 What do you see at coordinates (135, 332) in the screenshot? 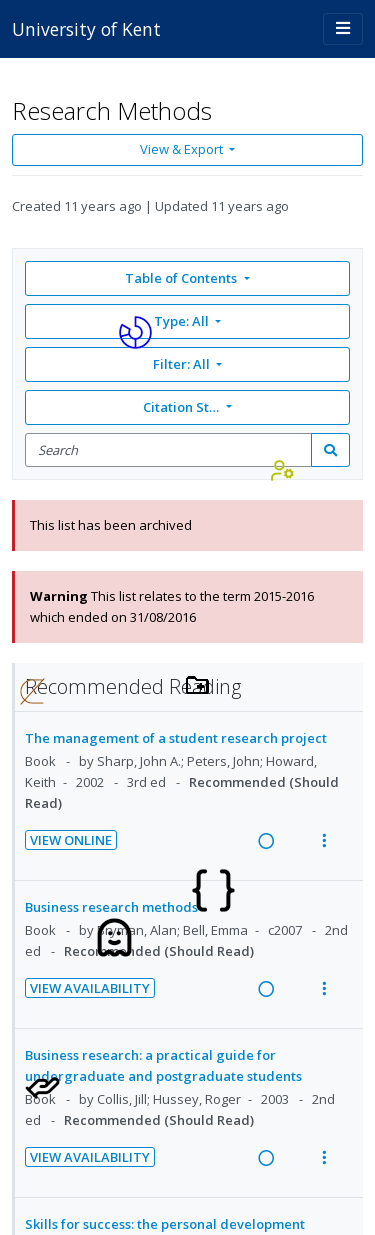
I see `view analytics or statistics breakdown` at bounding box center [135, 332].